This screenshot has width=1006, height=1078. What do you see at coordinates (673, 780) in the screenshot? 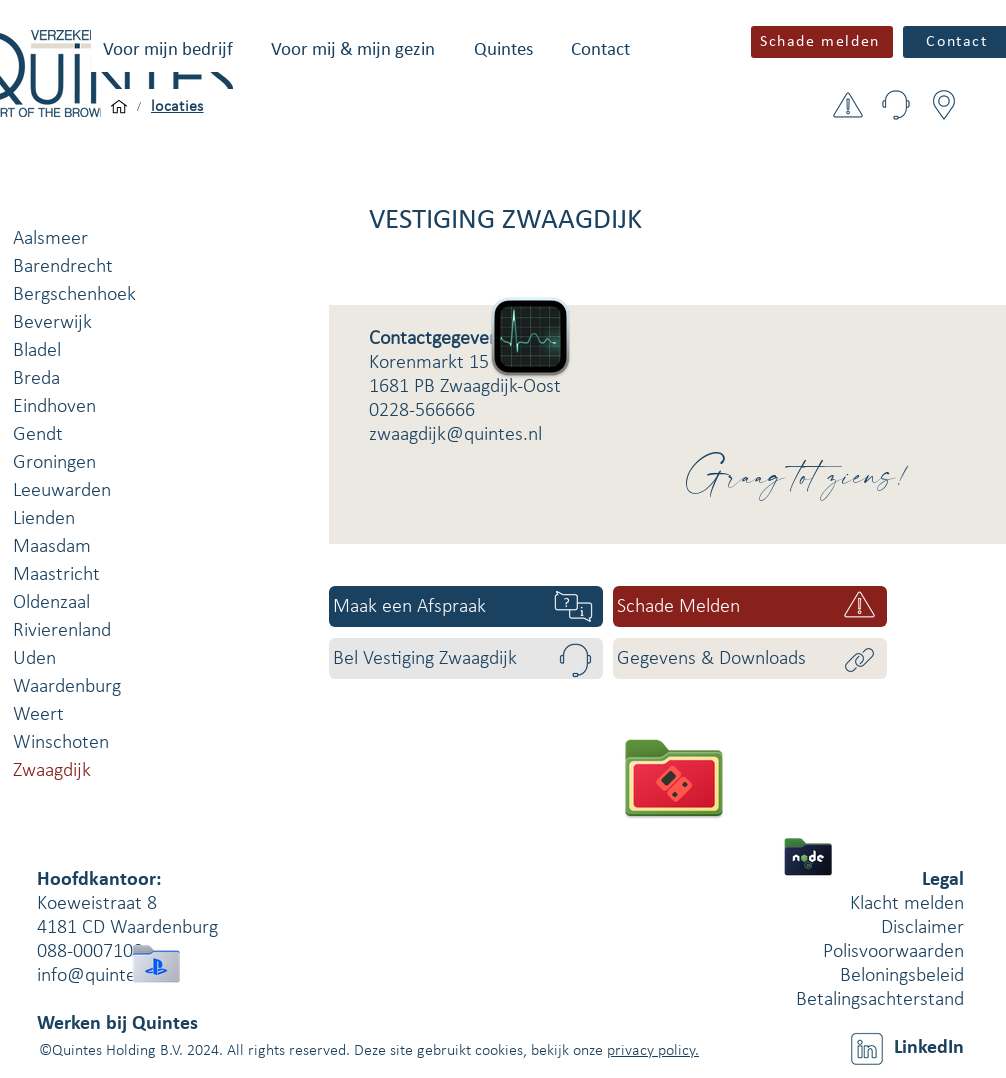
I see `open melonDS emulator files folder` at bounding box center [673, 780].